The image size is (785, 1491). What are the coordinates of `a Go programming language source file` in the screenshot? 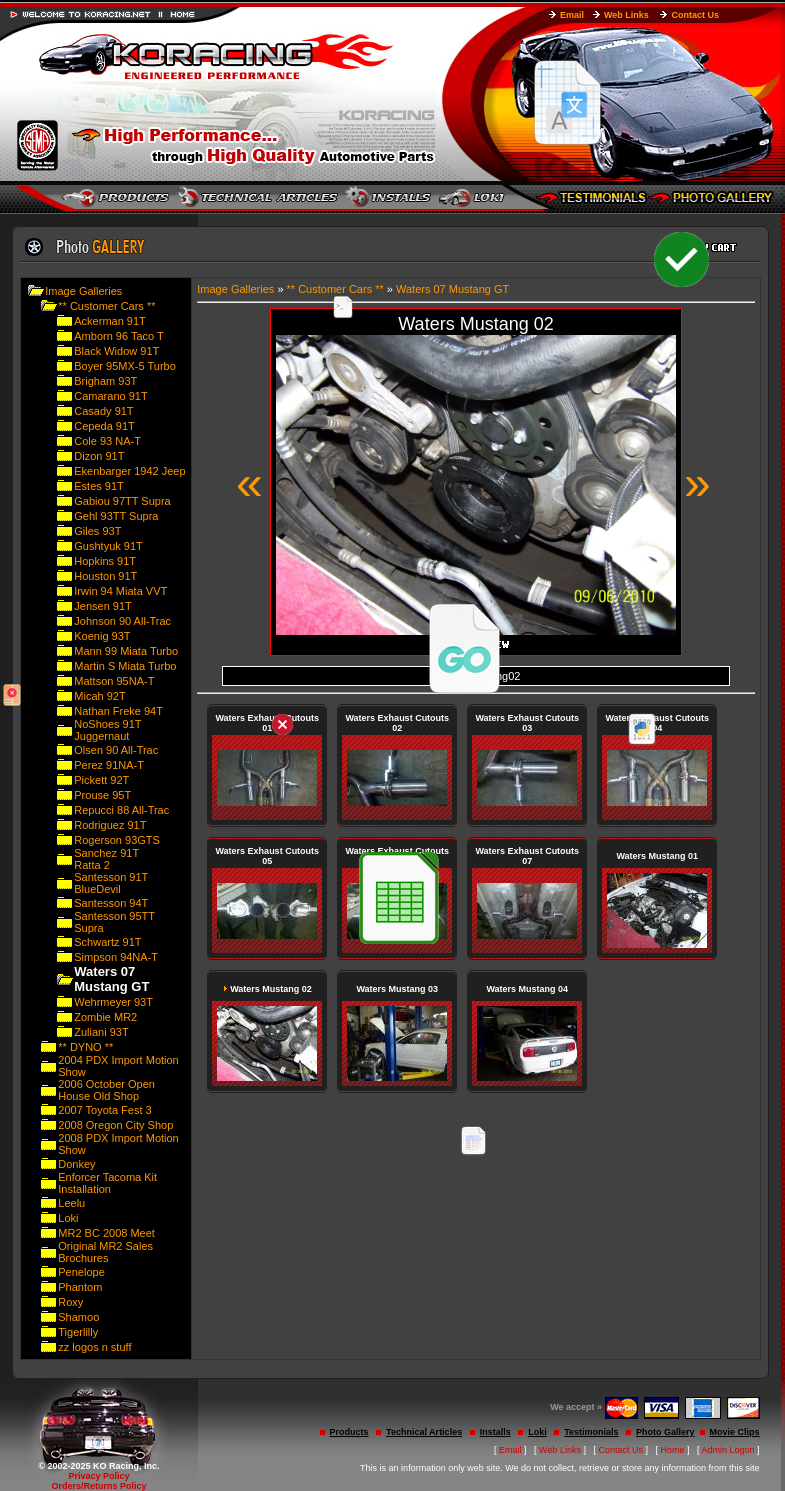 It's located at (464, 648).